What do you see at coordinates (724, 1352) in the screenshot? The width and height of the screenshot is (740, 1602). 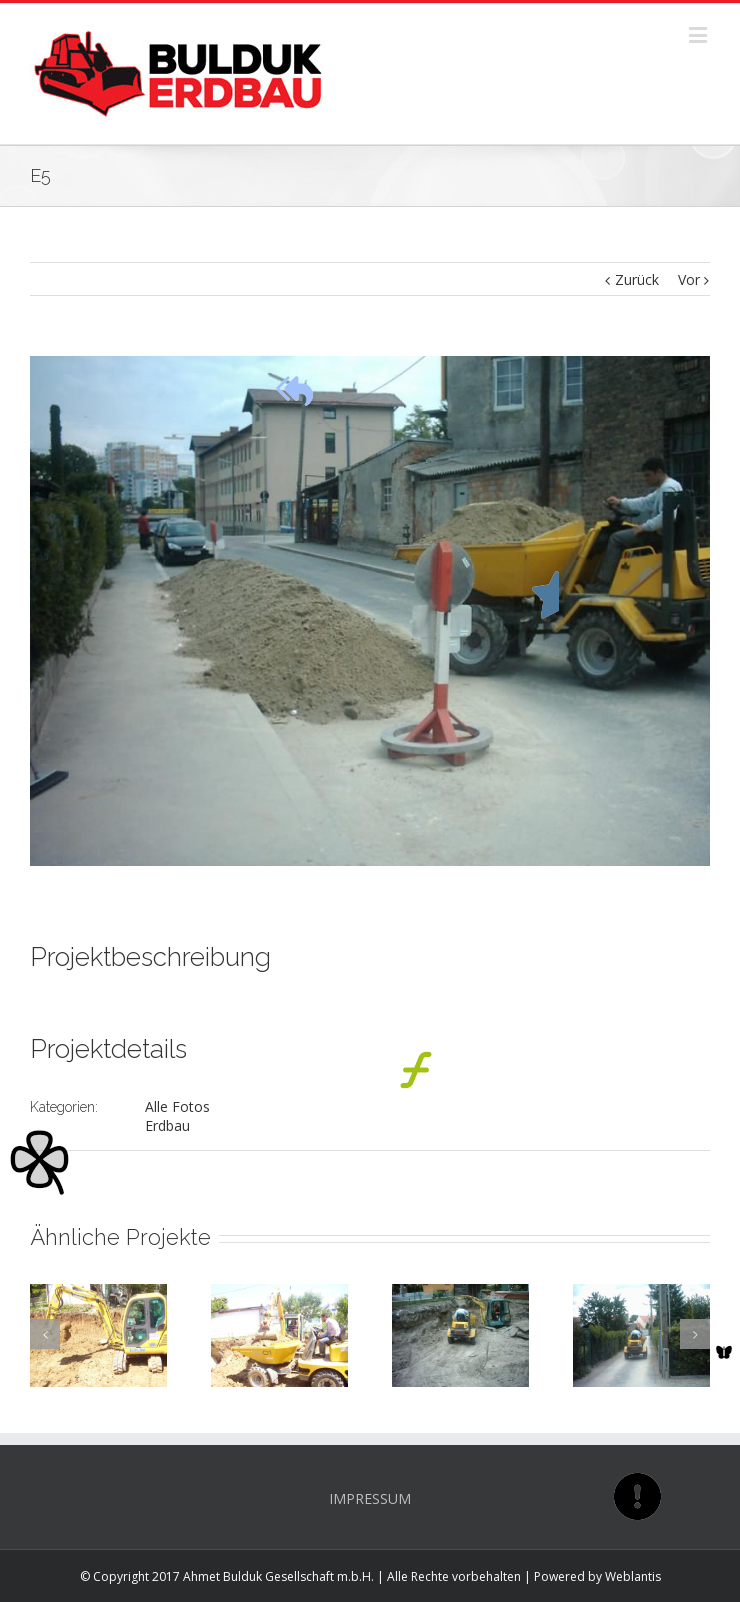 I see `decorative nature or wildlife category indicator` at bounding box center [724, 1352].